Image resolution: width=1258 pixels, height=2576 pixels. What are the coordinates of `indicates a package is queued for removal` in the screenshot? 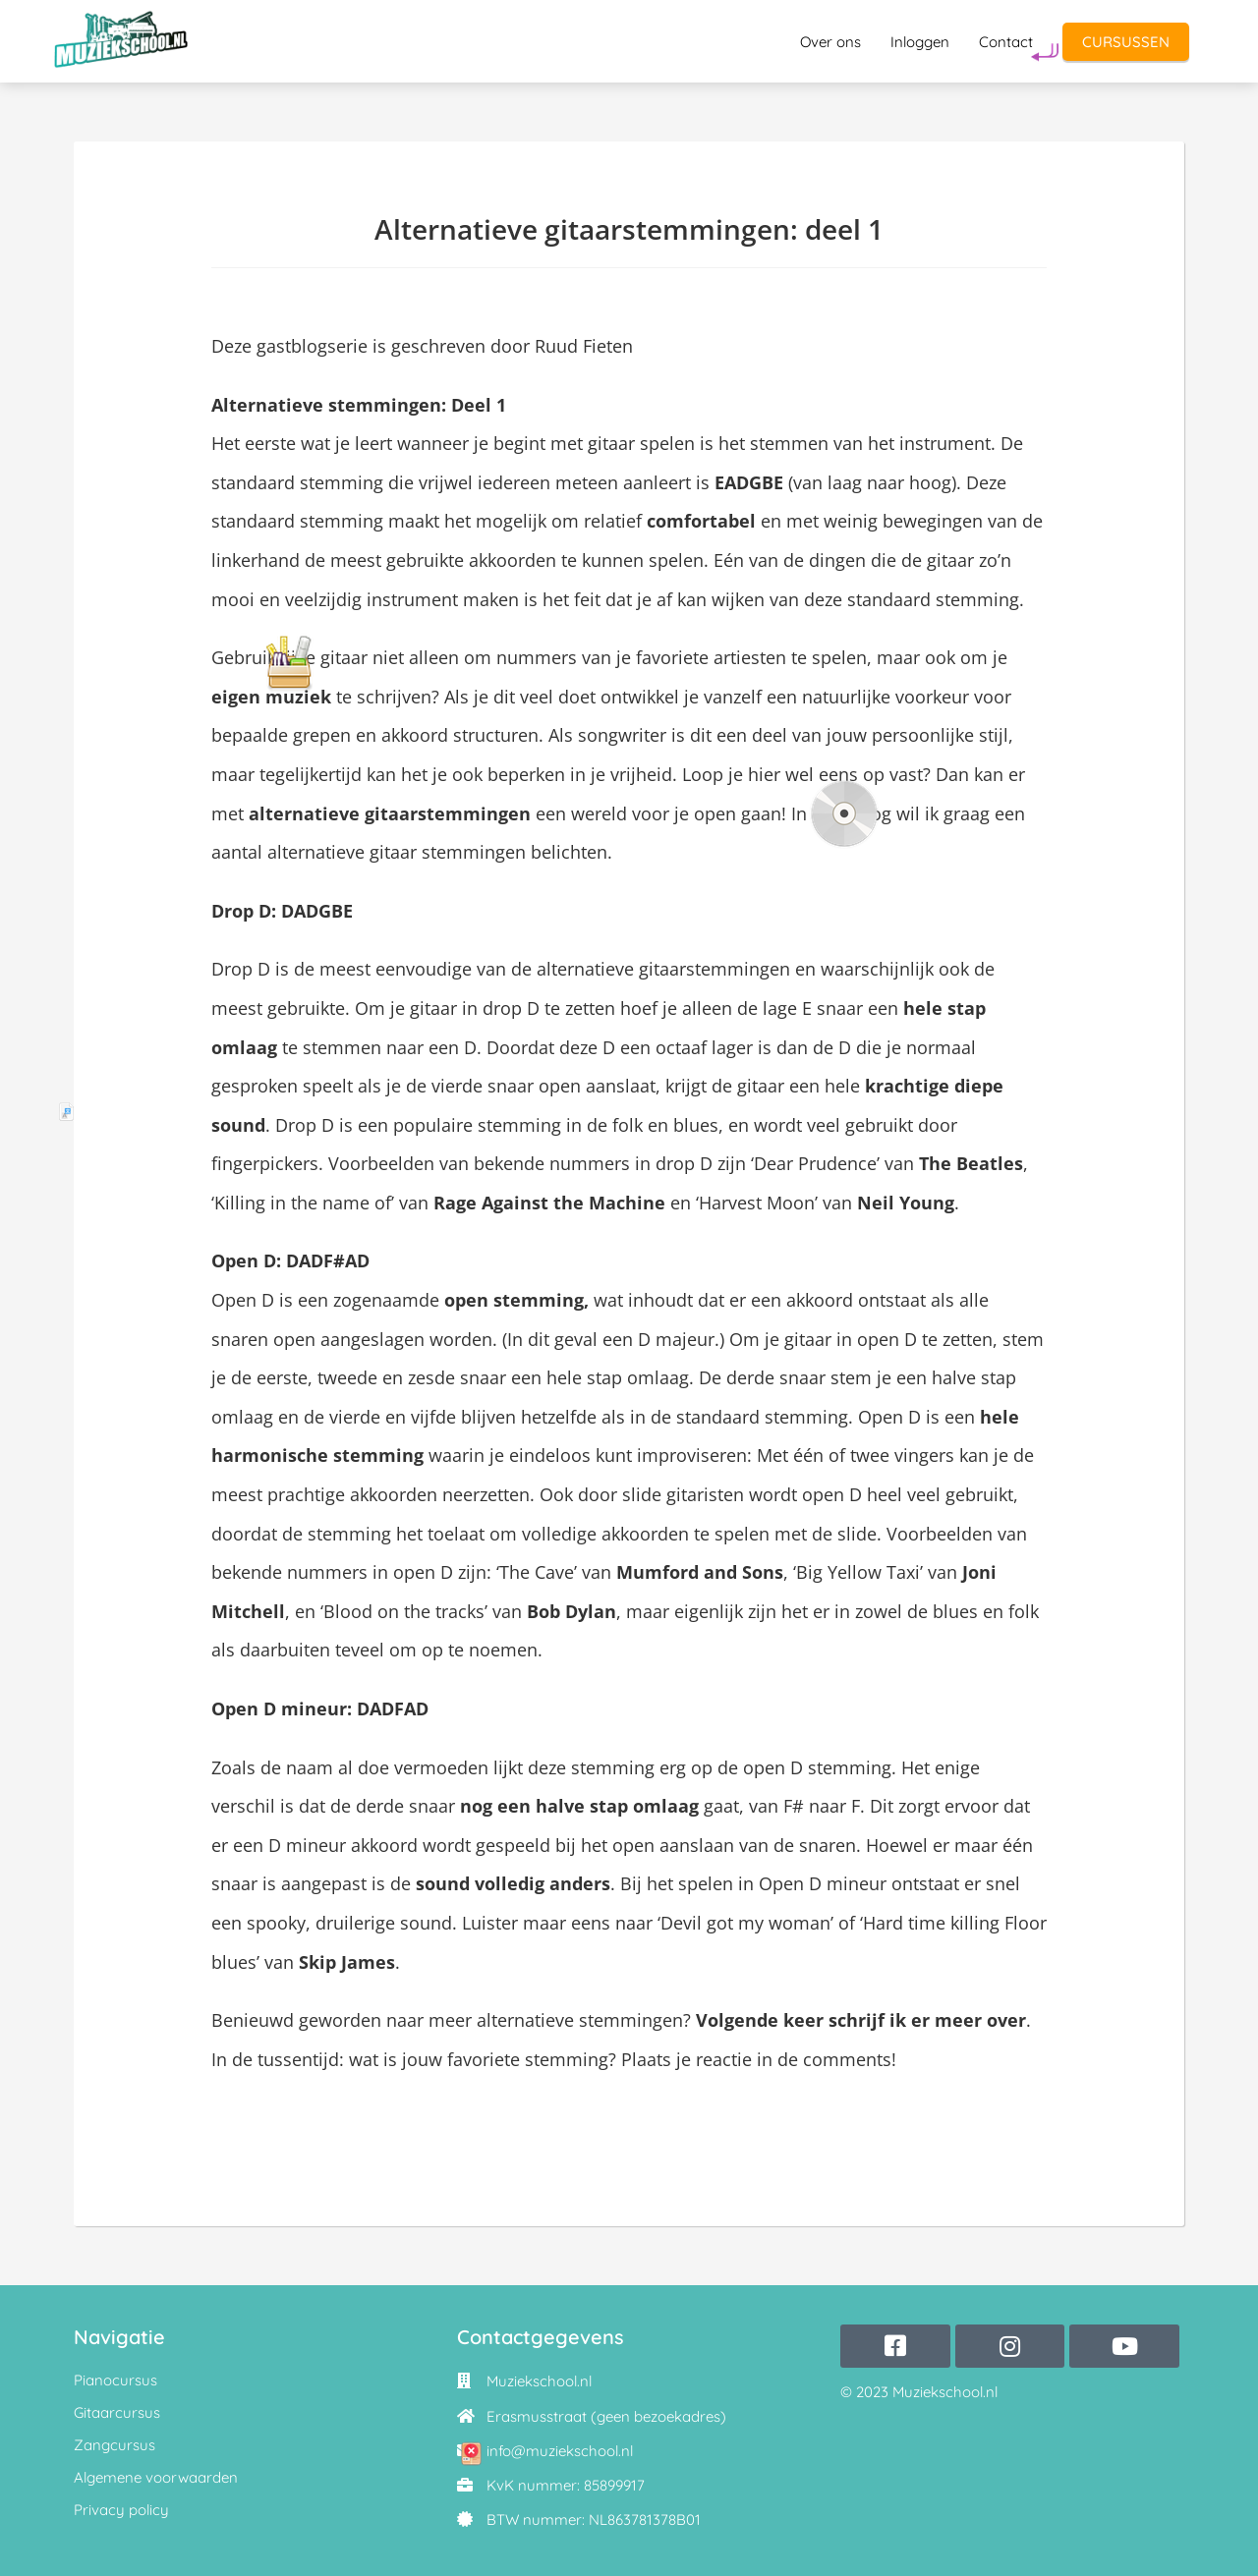 It's located at (471, 2453).